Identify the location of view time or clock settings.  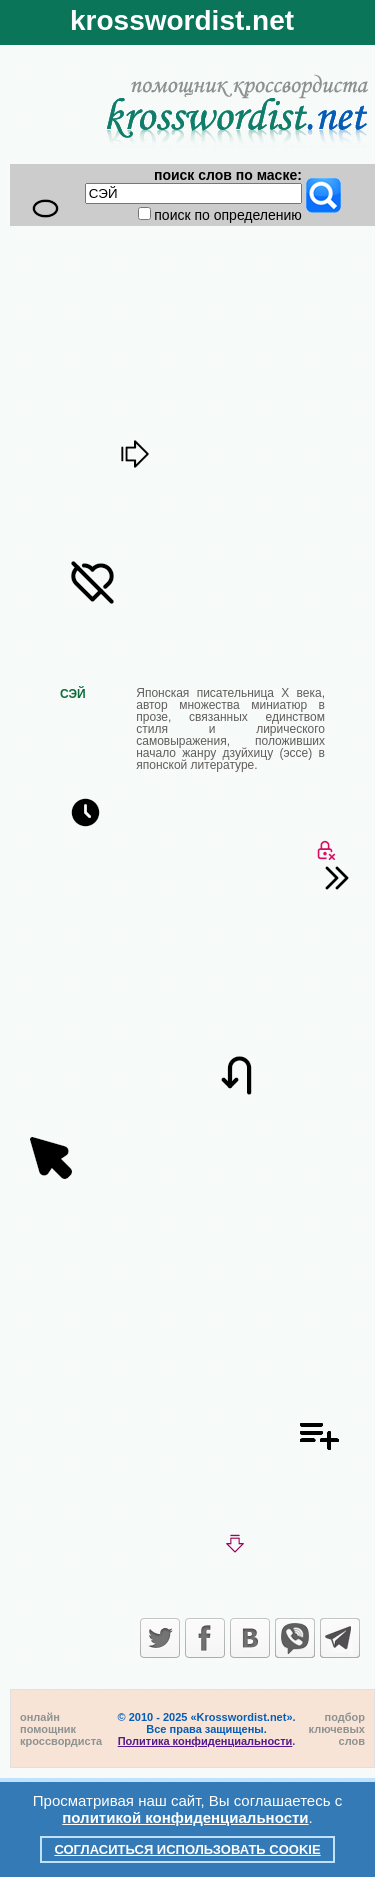
(85, 812).